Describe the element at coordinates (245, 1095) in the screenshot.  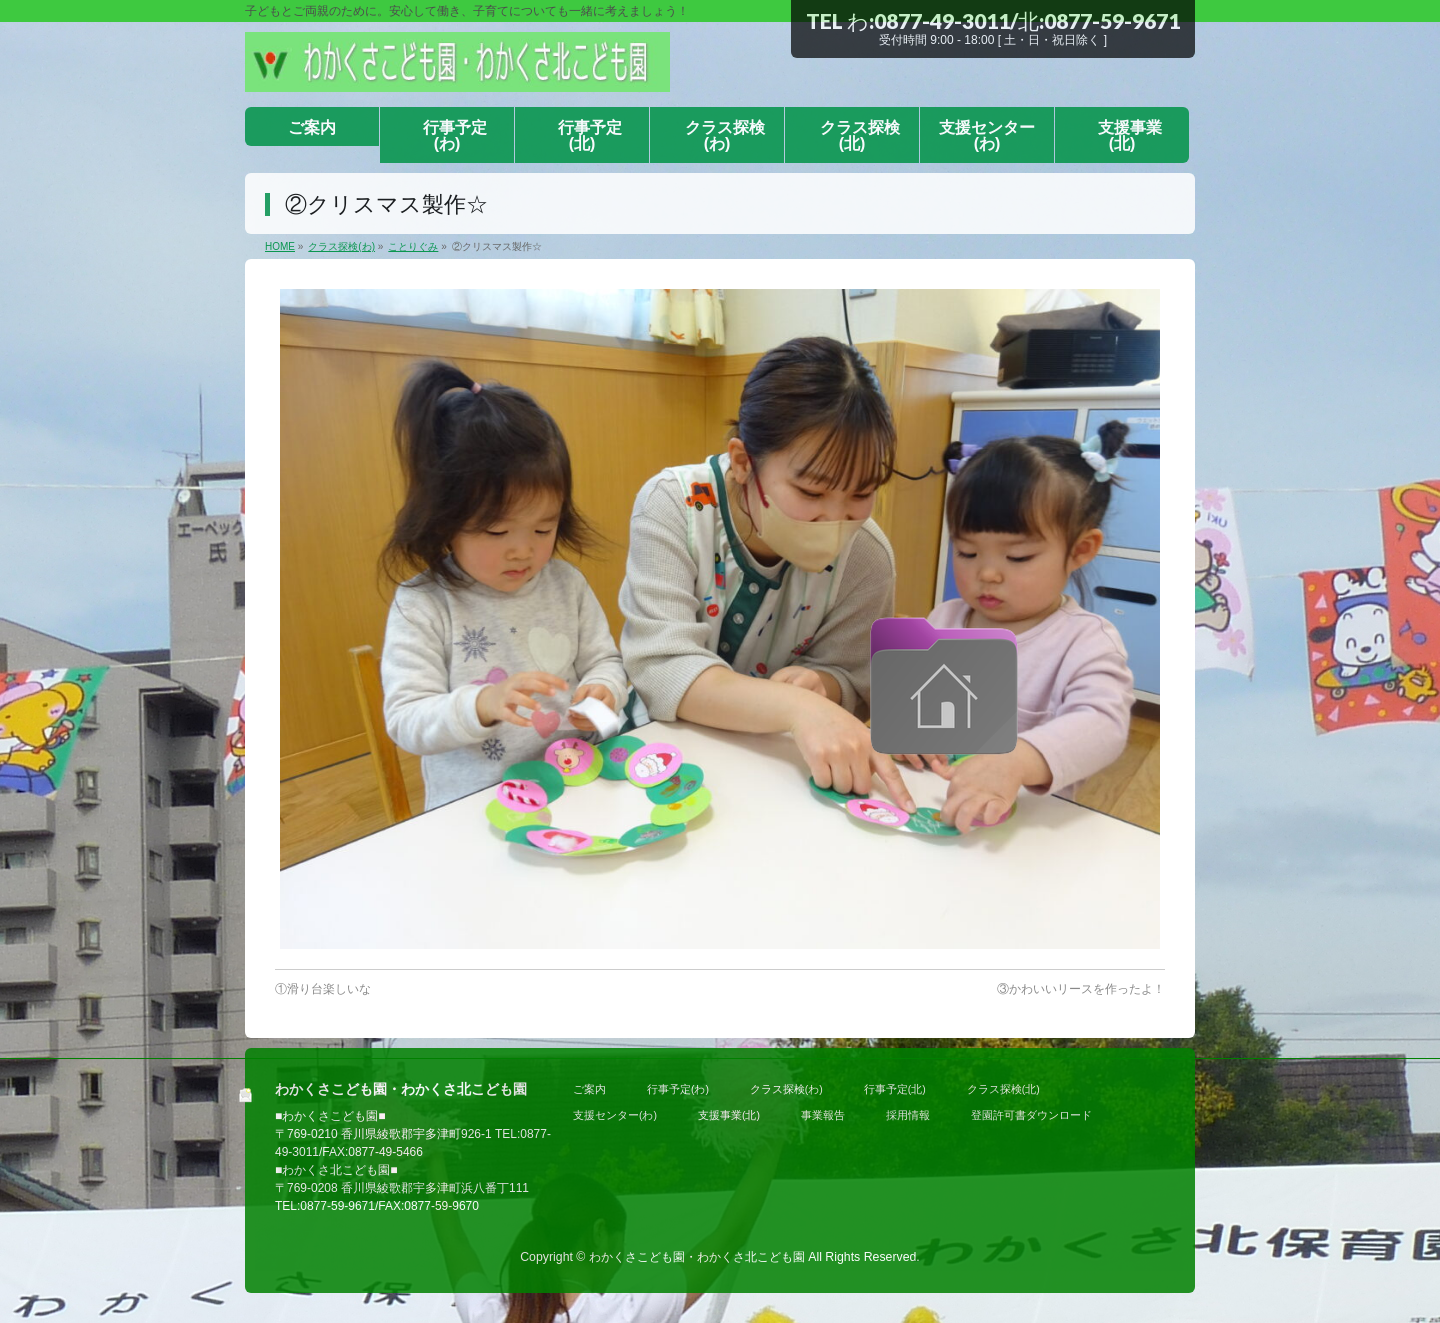
I see `compose a new email message` at that location.